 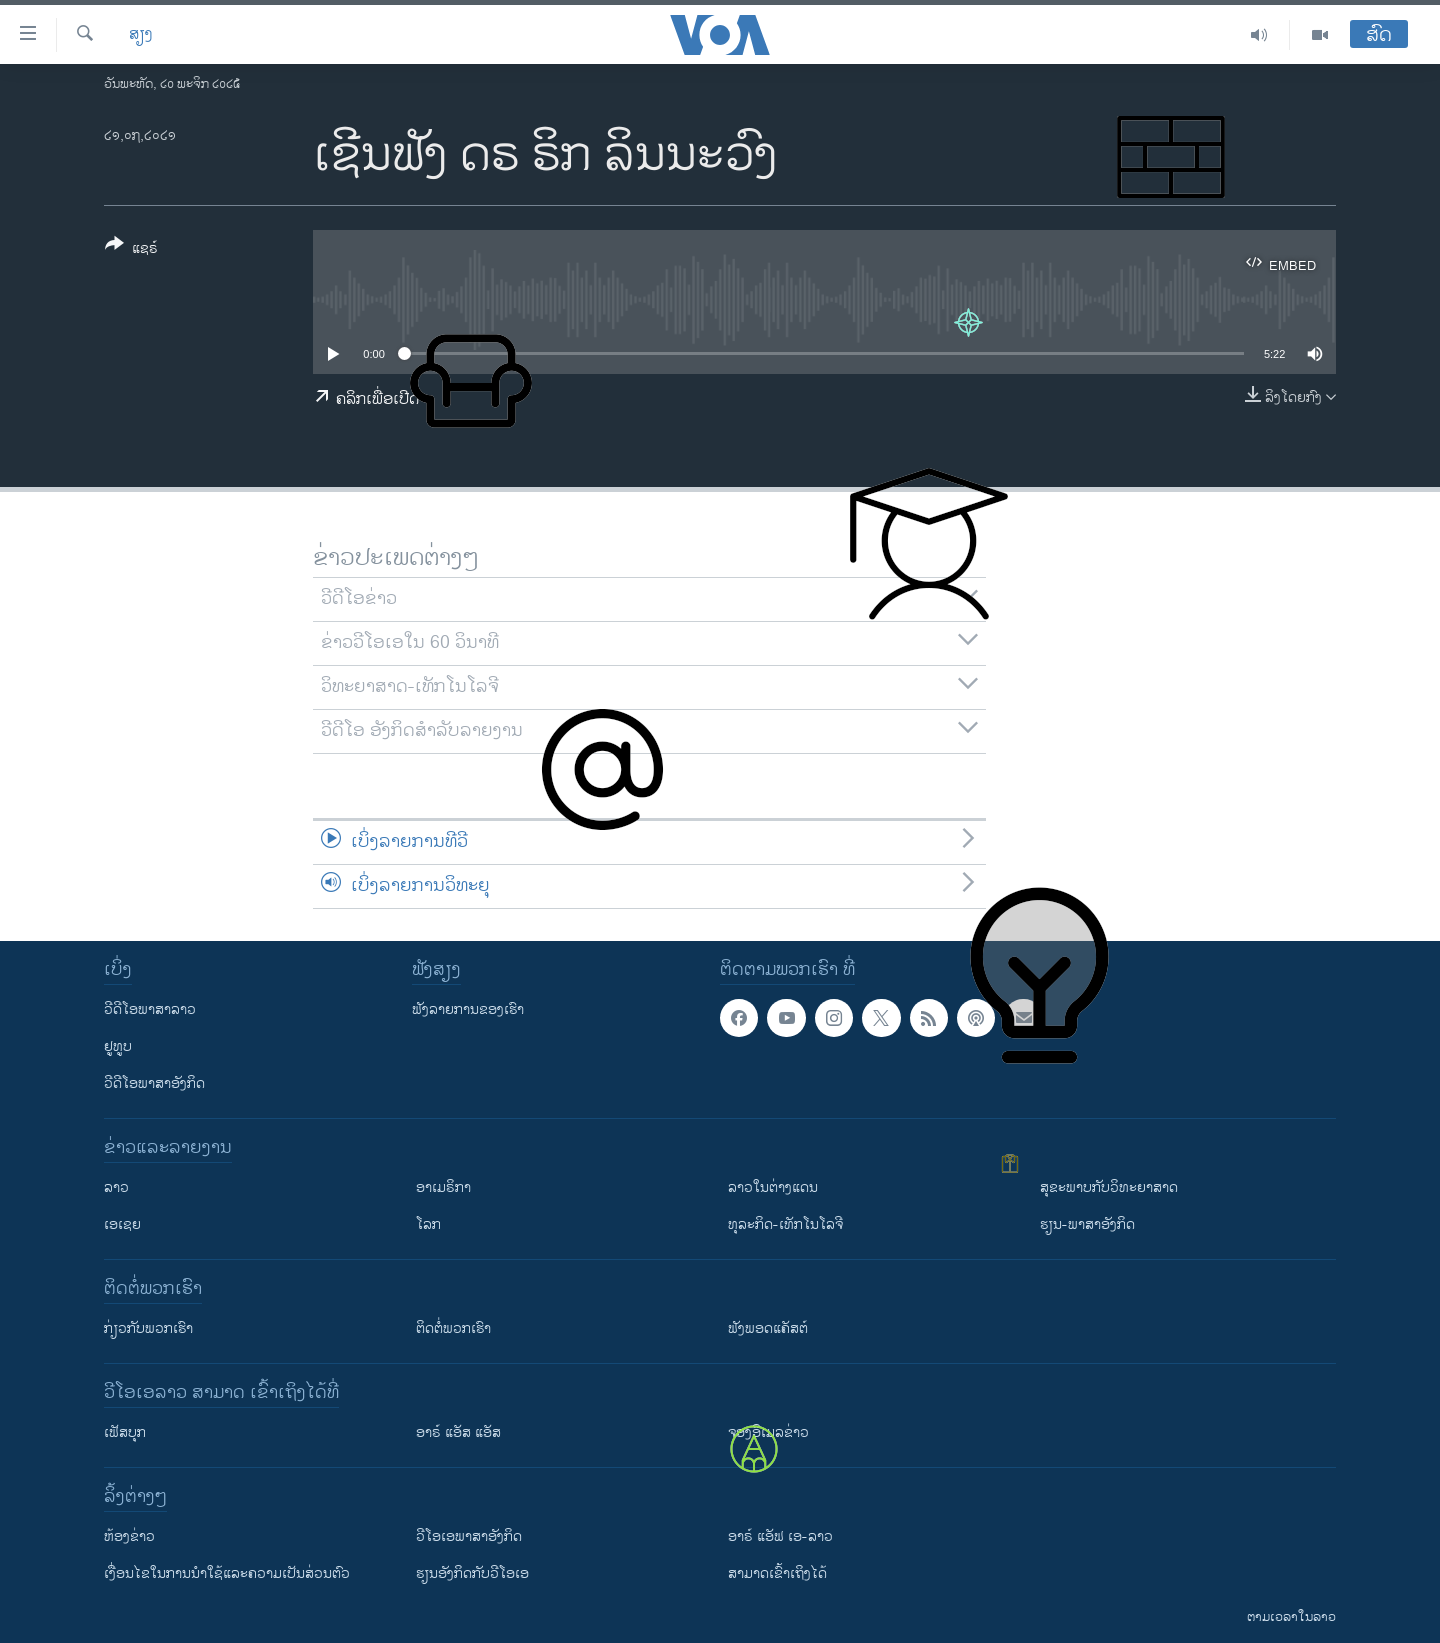 What do you see at coordinates (1039, 975) in the screenshot?
I see `toggle idea or inspiration mode` at bounding box center [1039, 975].